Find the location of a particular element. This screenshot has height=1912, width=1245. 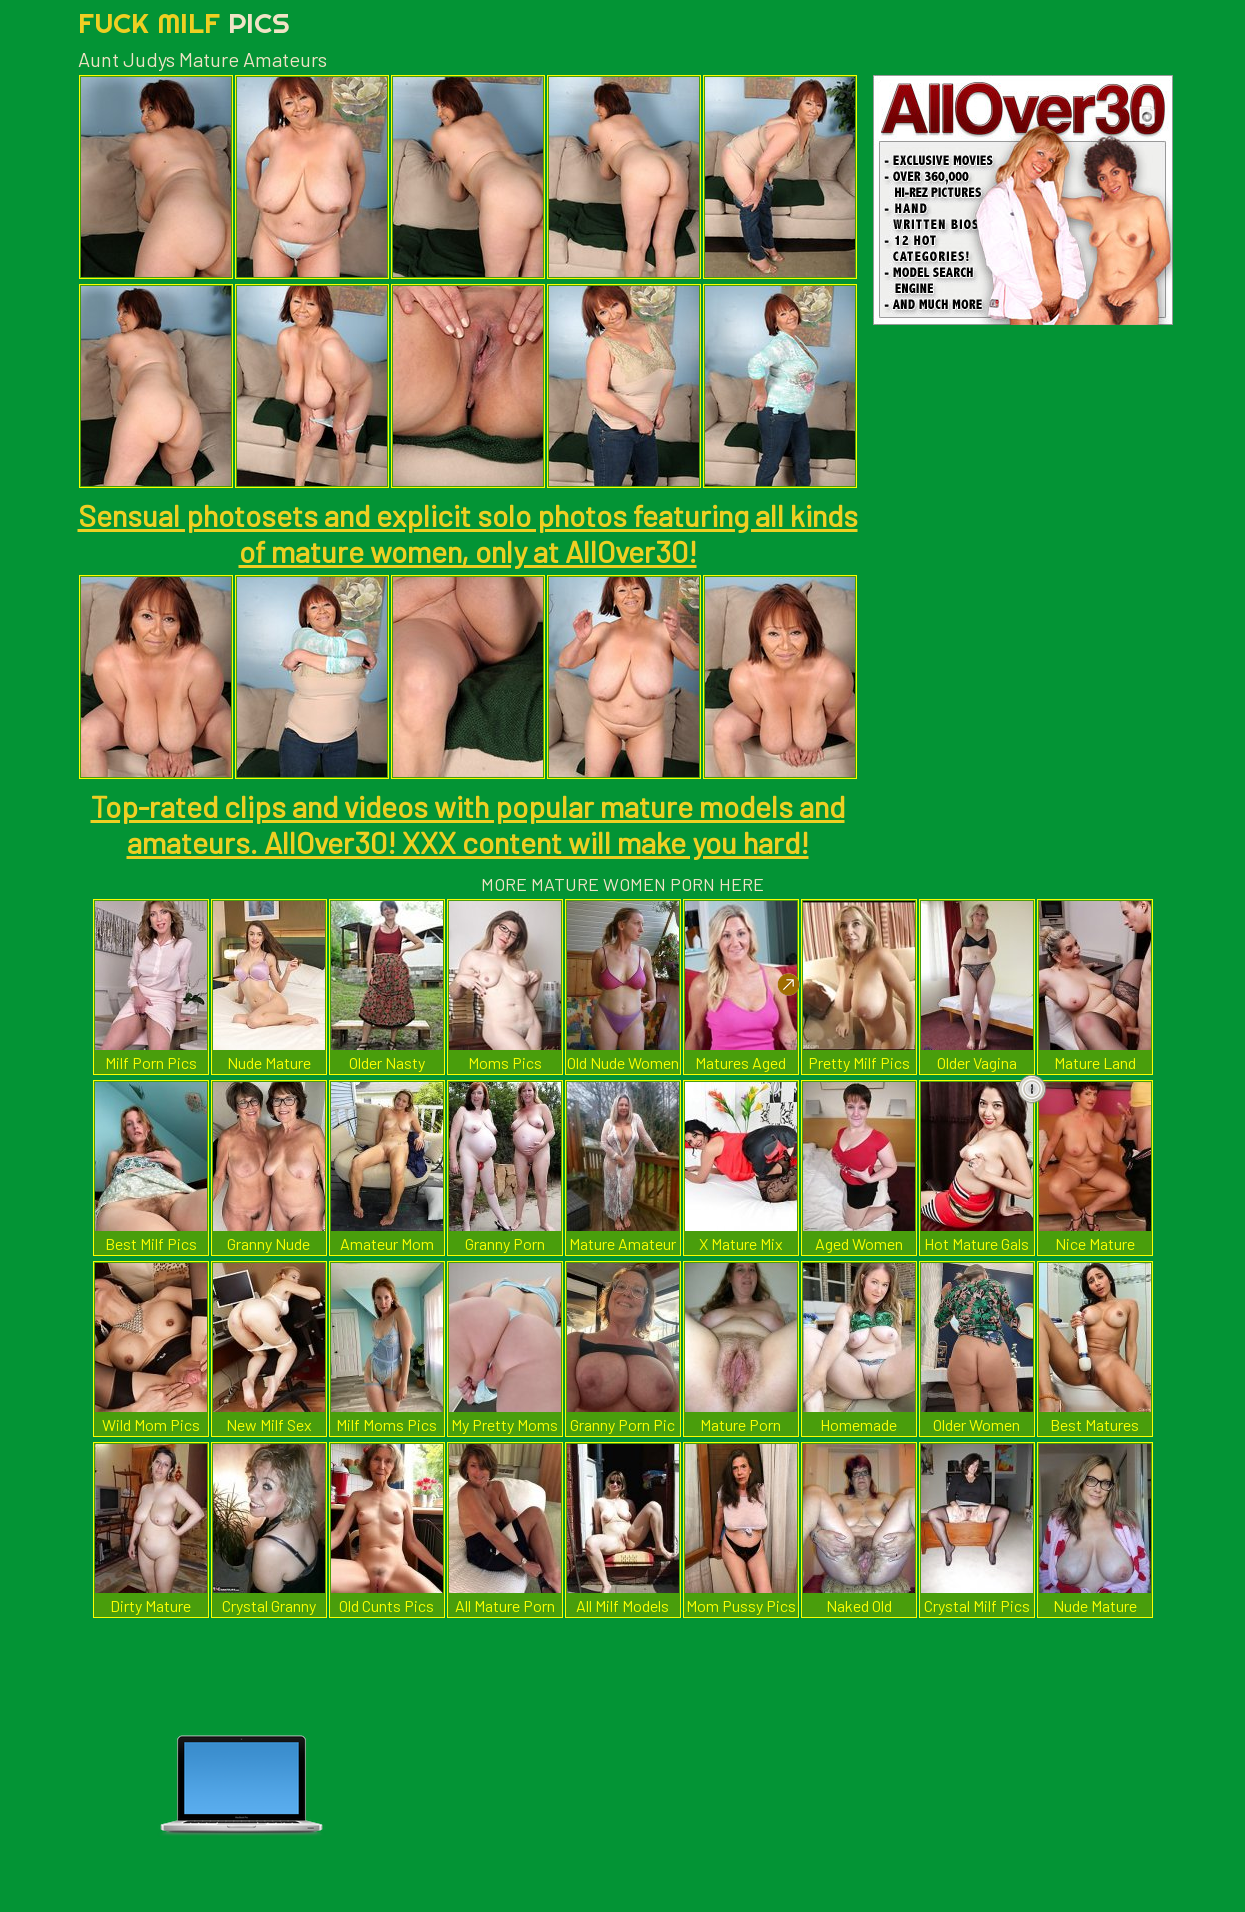

indicates a JSON file type is located at coordinates (1147, 115).